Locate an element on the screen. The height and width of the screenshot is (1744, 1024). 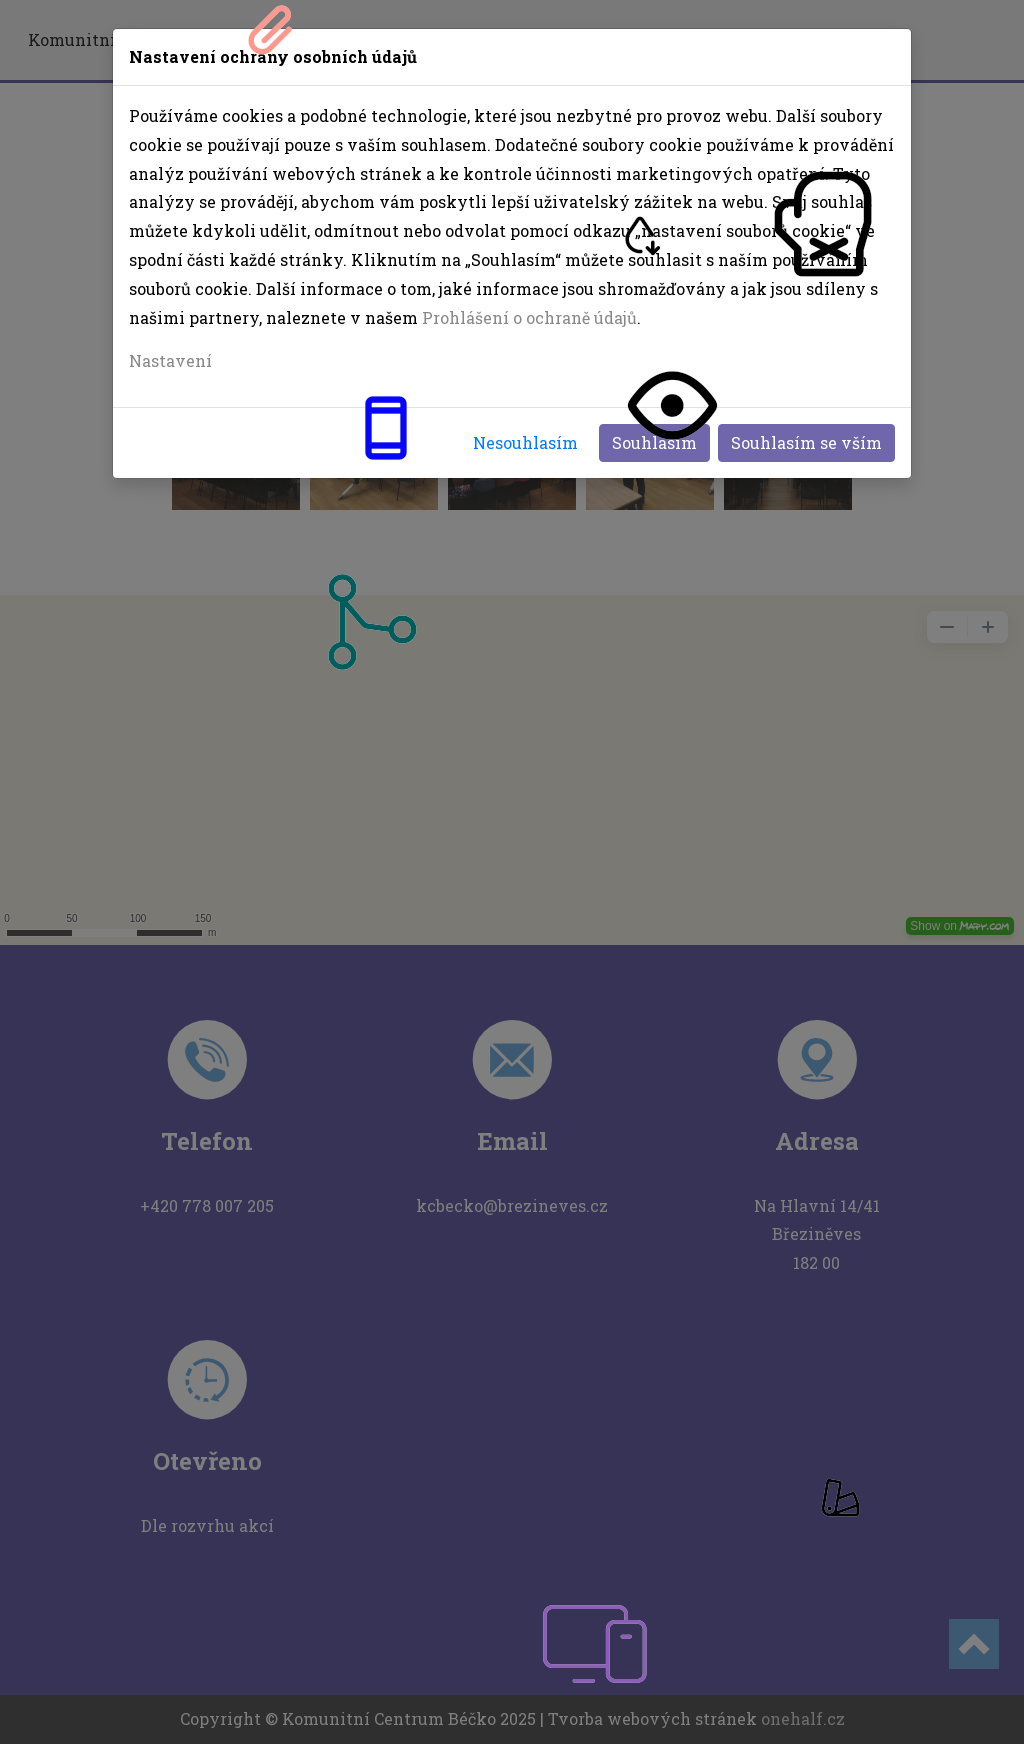
attach a file to your message is located at coordinates (271, 29).